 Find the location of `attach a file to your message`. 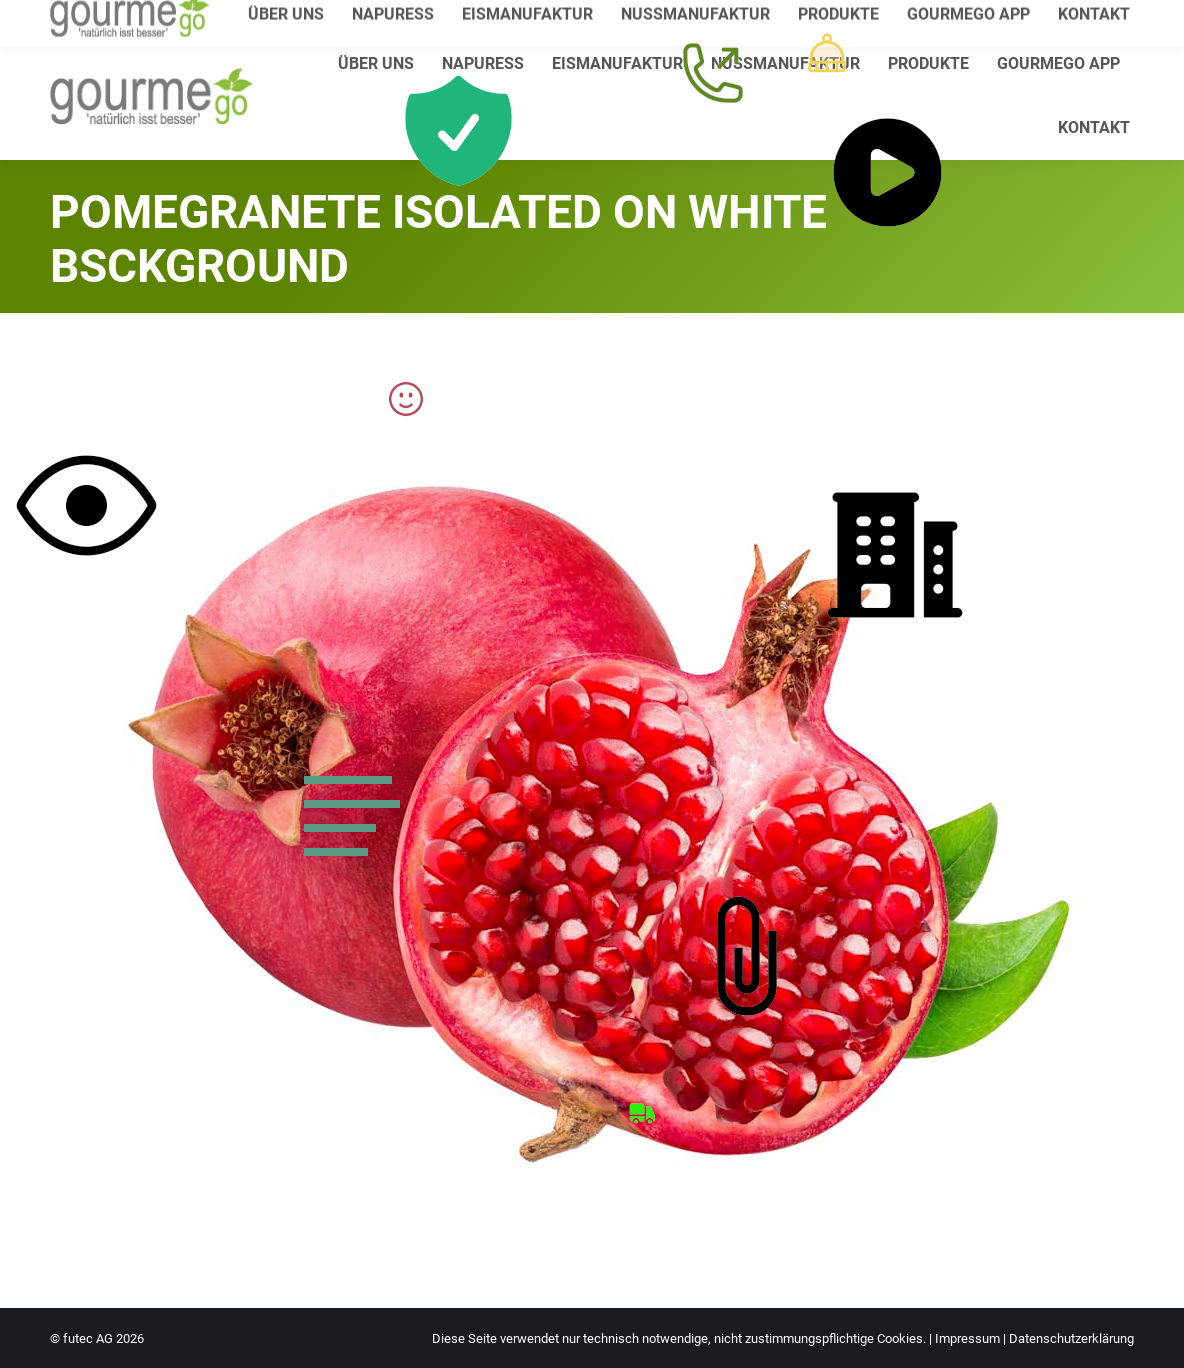

attach a file to your message is located at coordinates (747, 956).